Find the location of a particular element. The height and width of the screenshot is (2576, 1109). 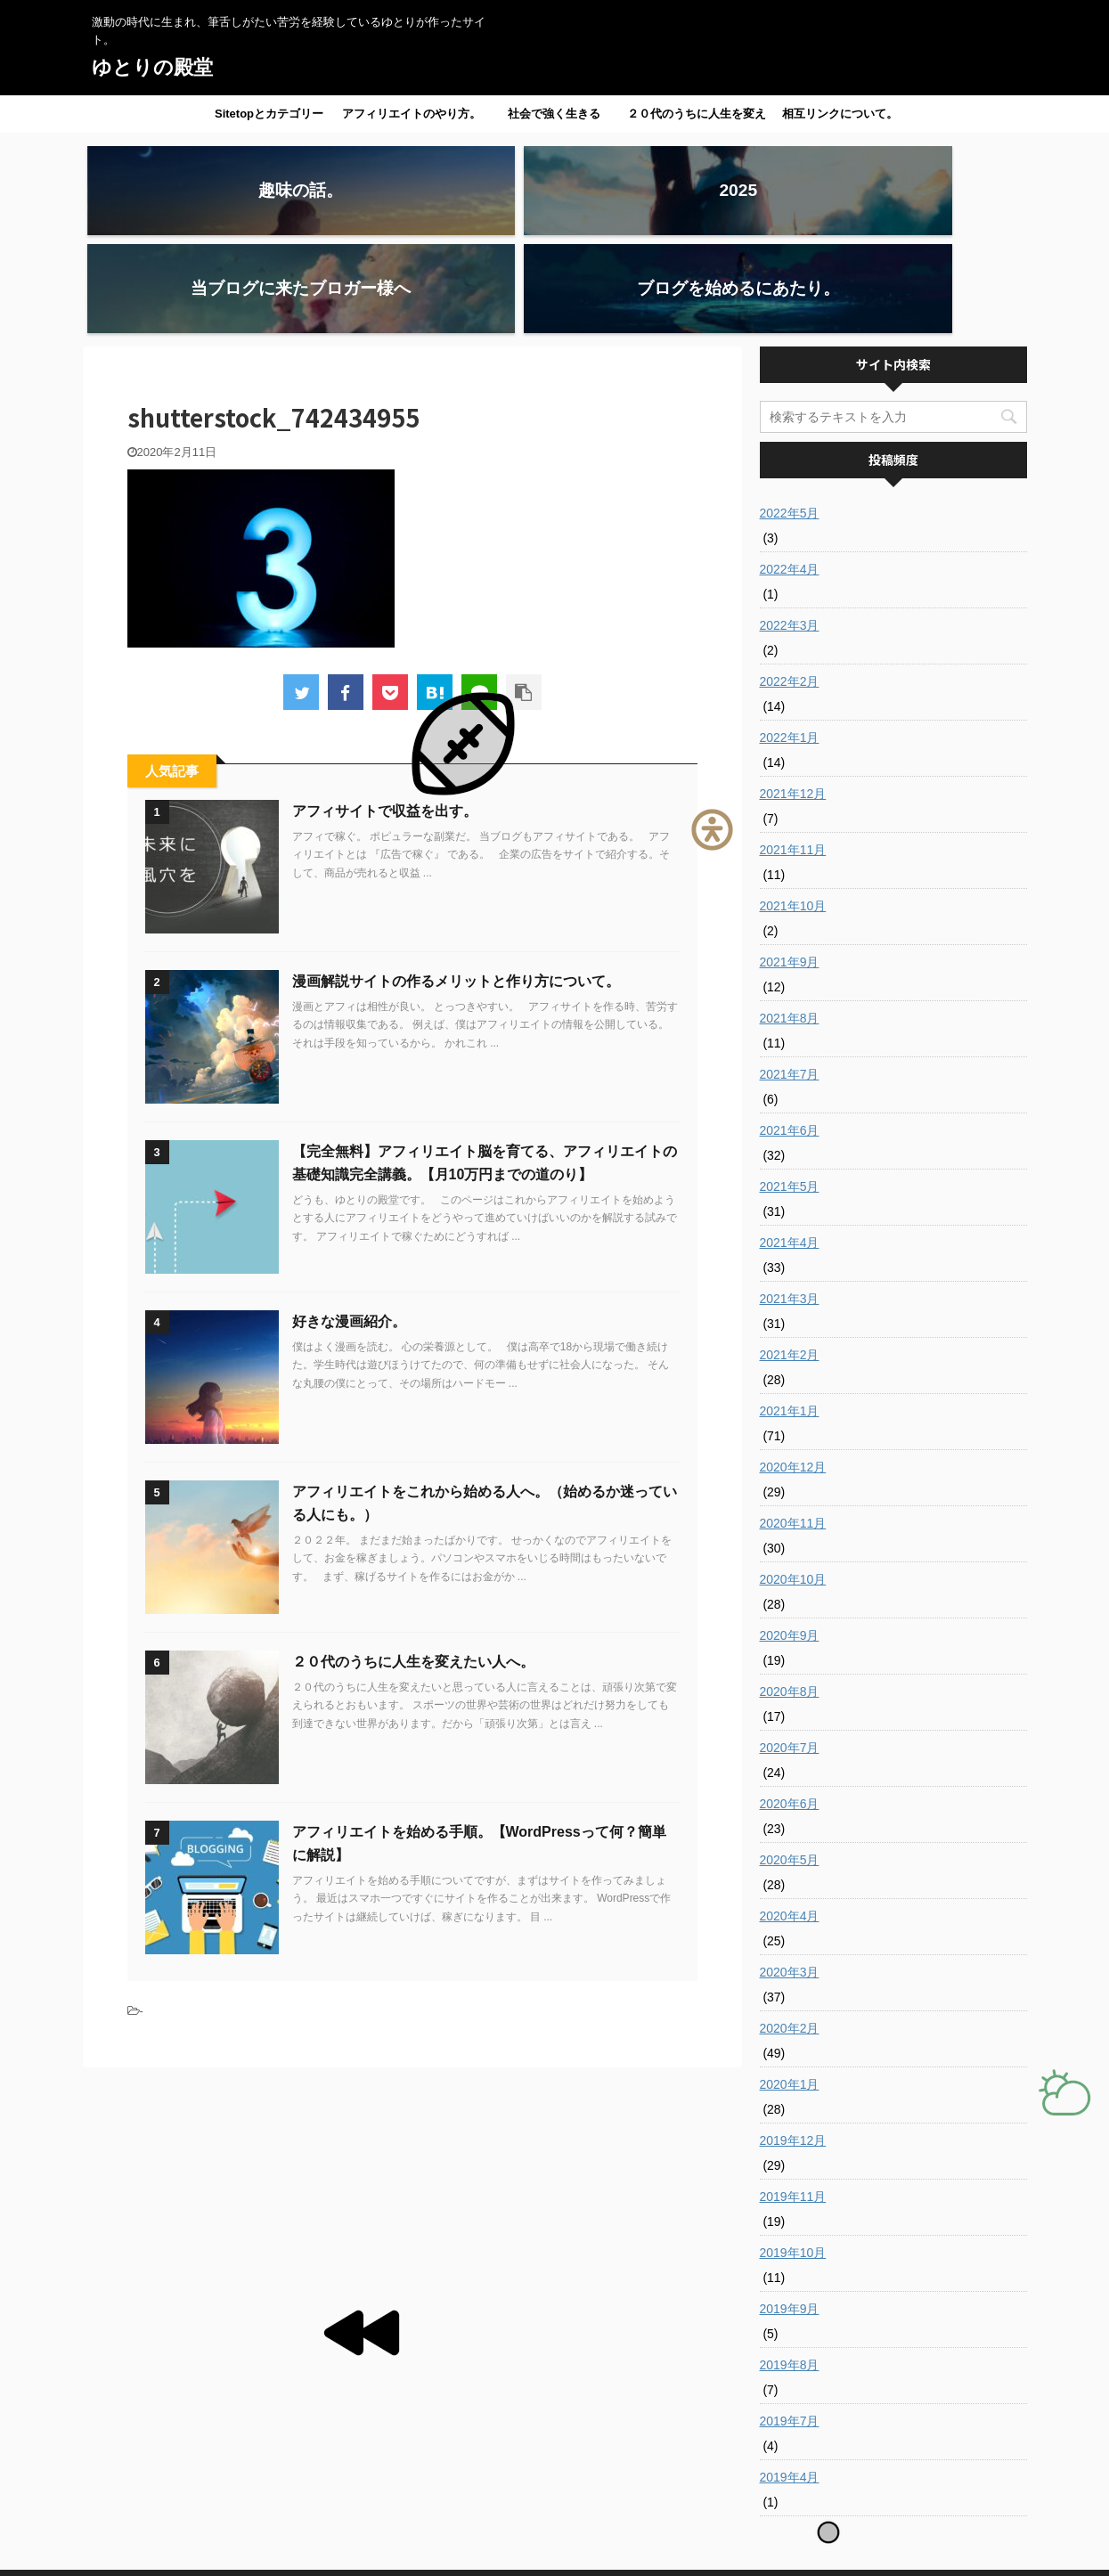

view football scores or updates is located at coordinates (463, 744).